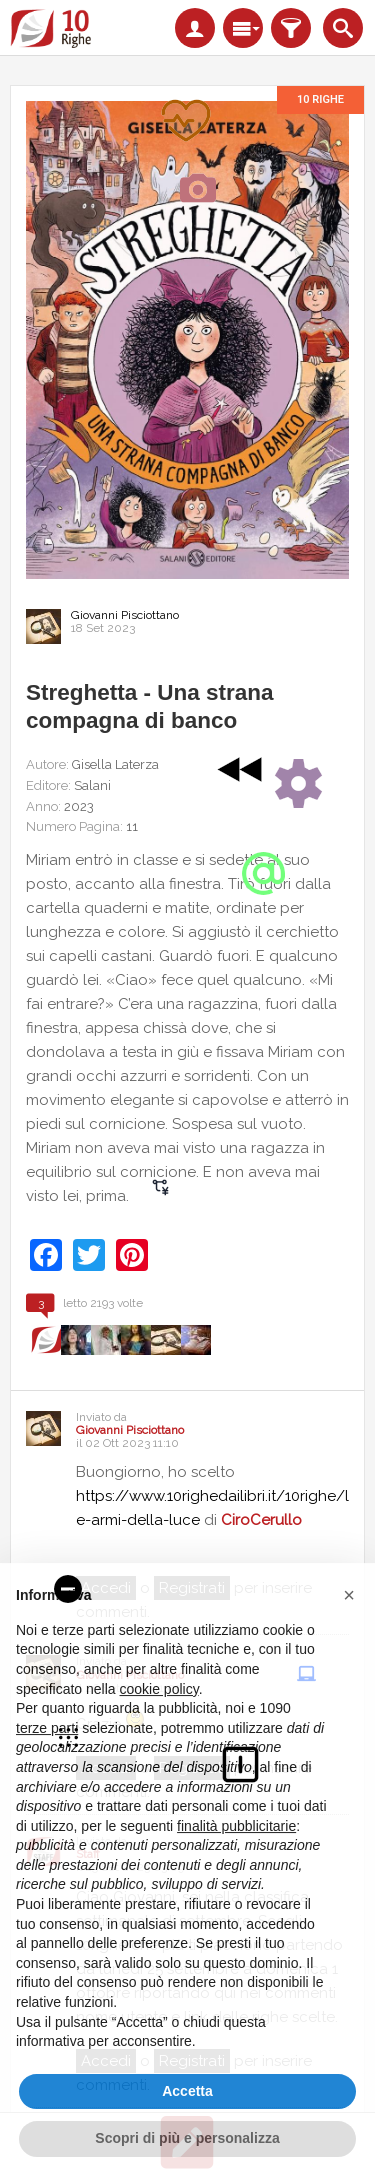 Image resolution: width=375 pixels, height=2173 pixels. What do you see at coordinates (160, 1187) in the screenshot?
I see `transfer funds in yen currency` at bounding box center [160, 1187].